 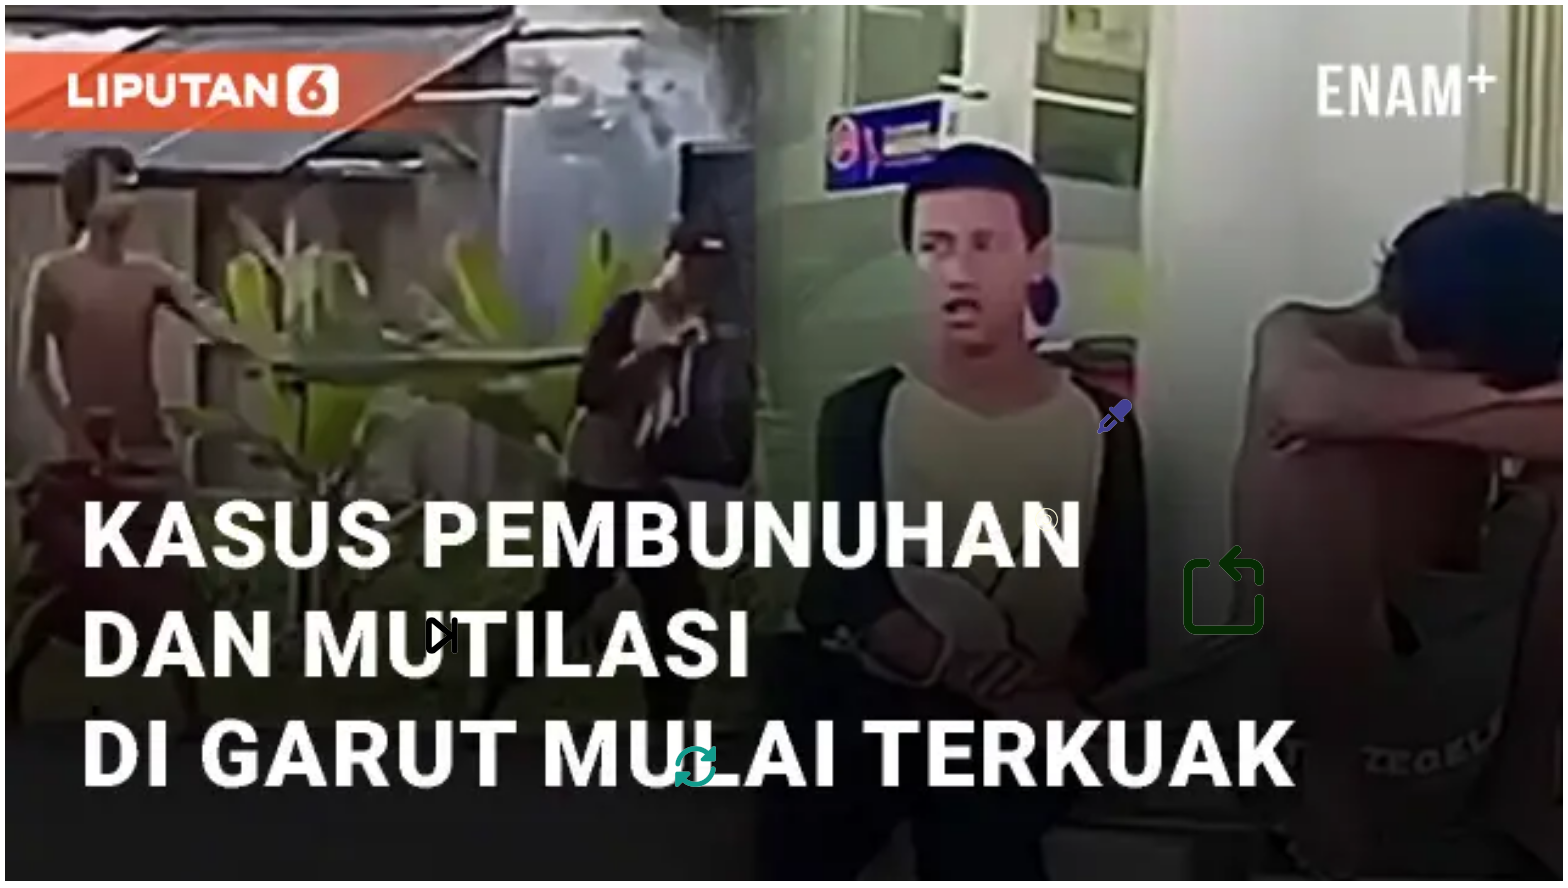 I want to click on sync or refresh content, so click(x=695, y=766).